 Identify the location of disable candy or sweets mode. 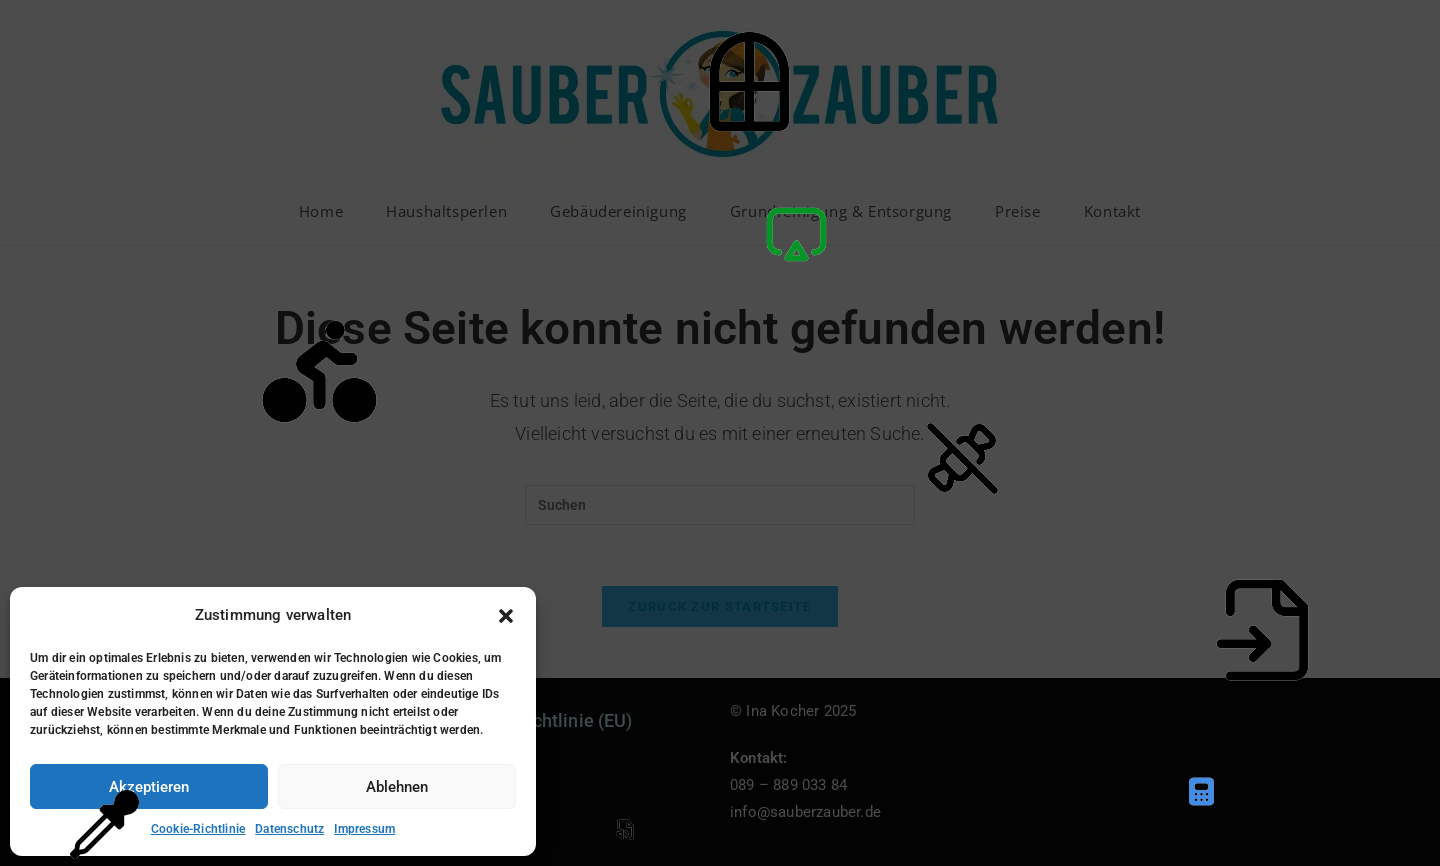
(962, 458).